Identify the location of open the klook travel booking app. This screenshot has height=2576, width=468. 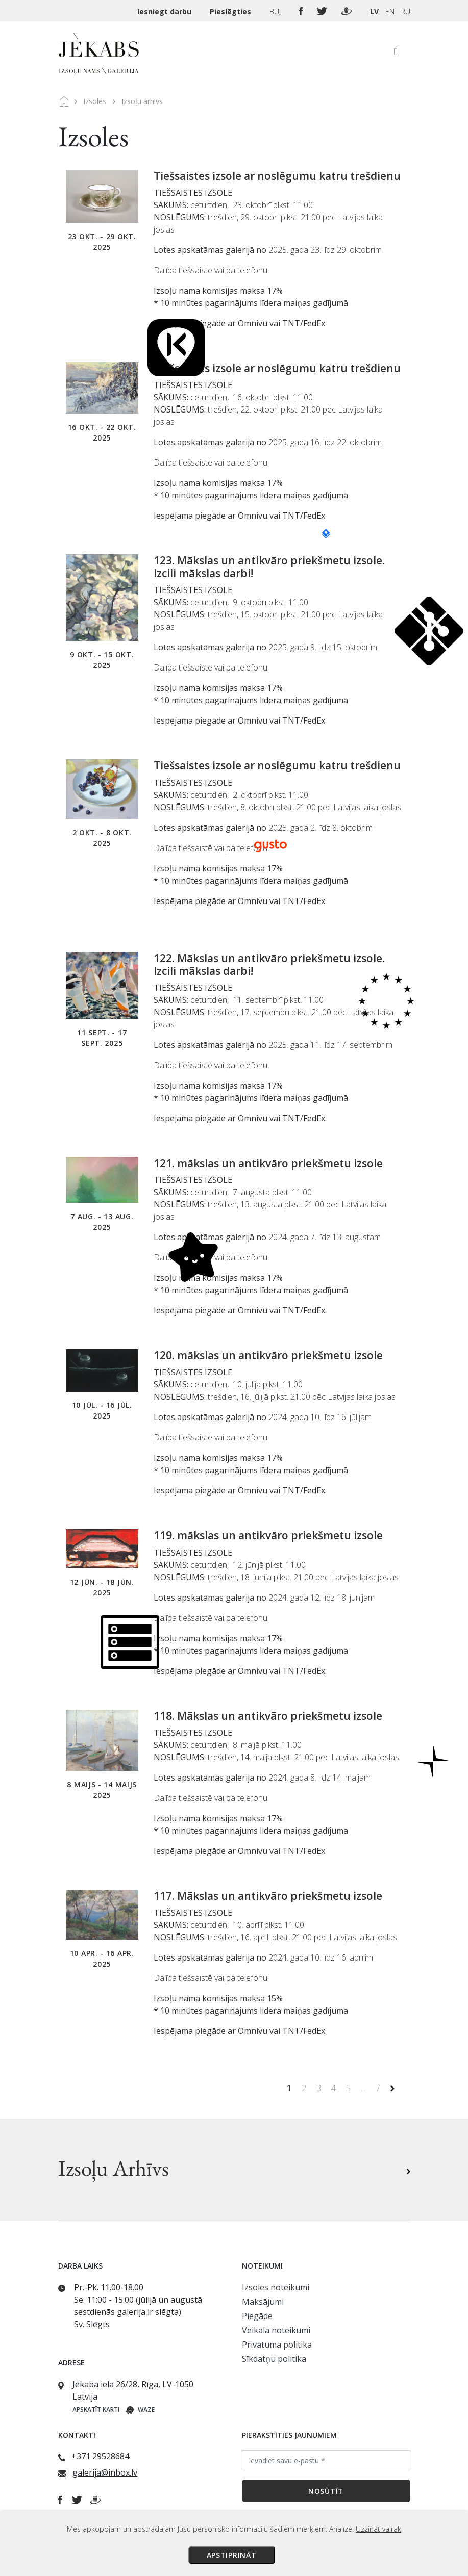
(176, 348).